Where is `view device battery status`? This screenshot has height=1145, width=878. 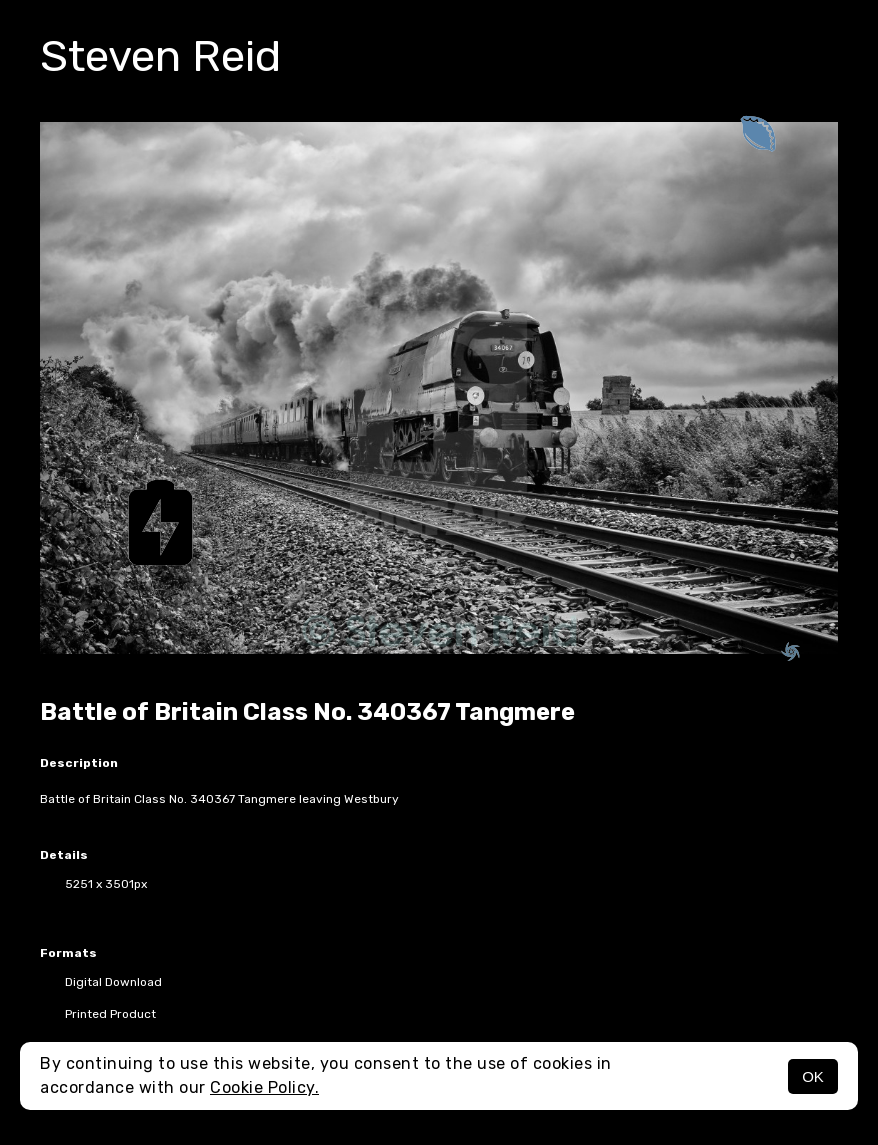 view device battery status is located at coordinates (160, 522).